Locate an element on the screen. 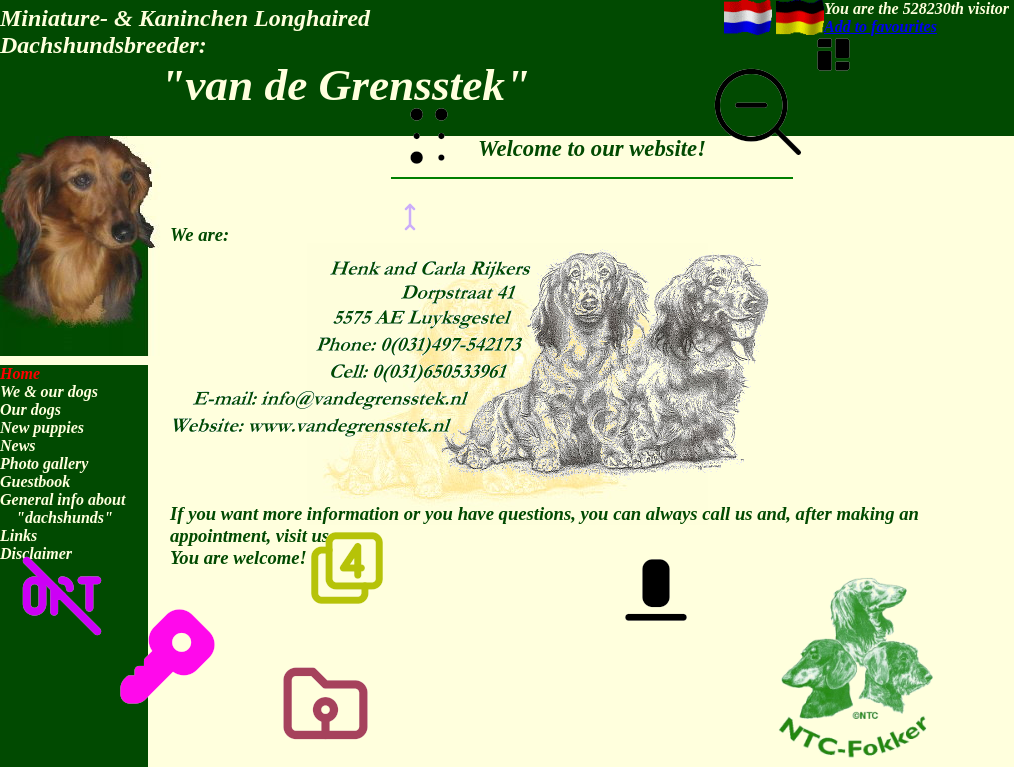 The width and height of the screenshot is (1014, 767). switch to board or grid layout view is located at coordinates (833, 54).